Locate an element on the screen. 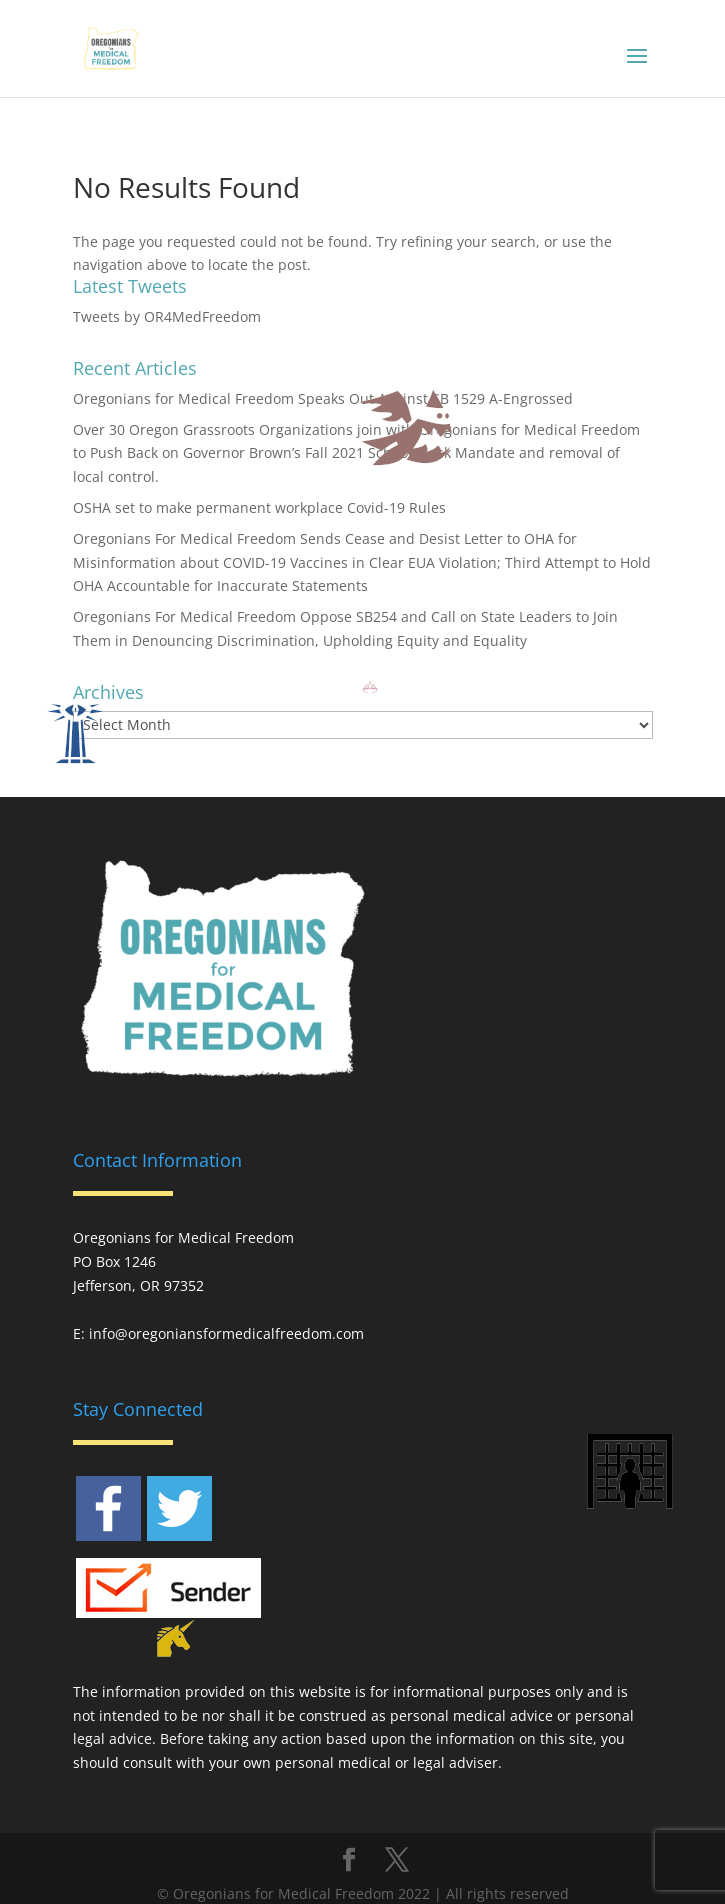 This screenshot has height=1904, width=725. ghost character or enemy in a game interface is located at coordinates (405, 427).